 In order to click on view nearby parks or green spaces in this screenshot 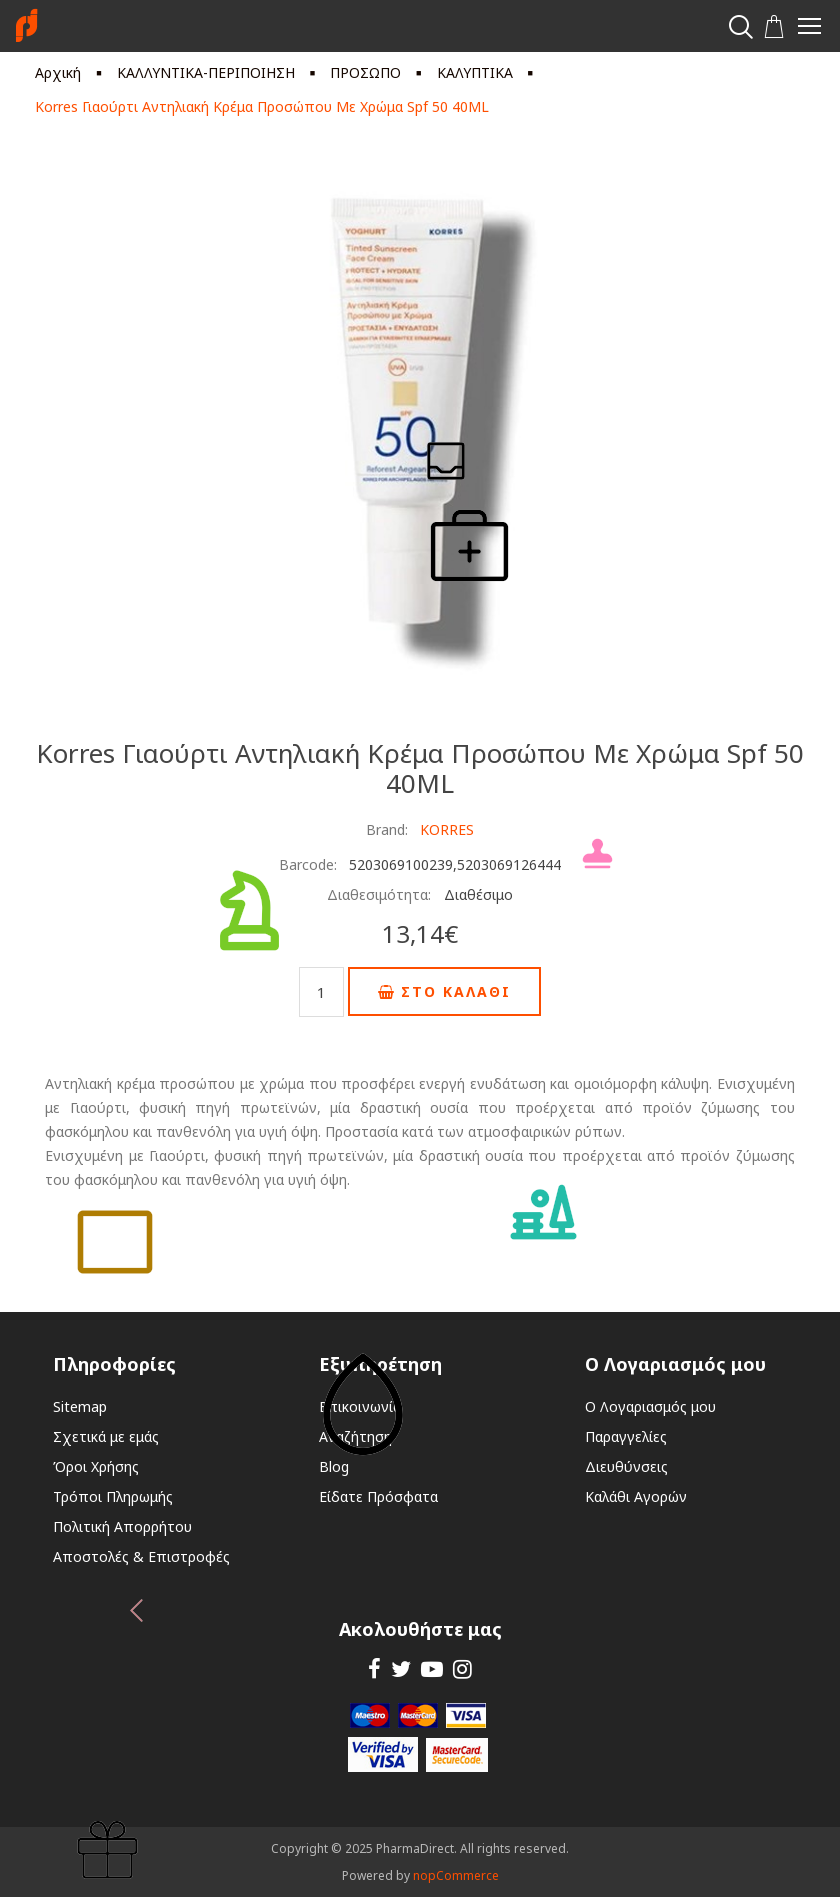, I will do `click(543, 1215)`.